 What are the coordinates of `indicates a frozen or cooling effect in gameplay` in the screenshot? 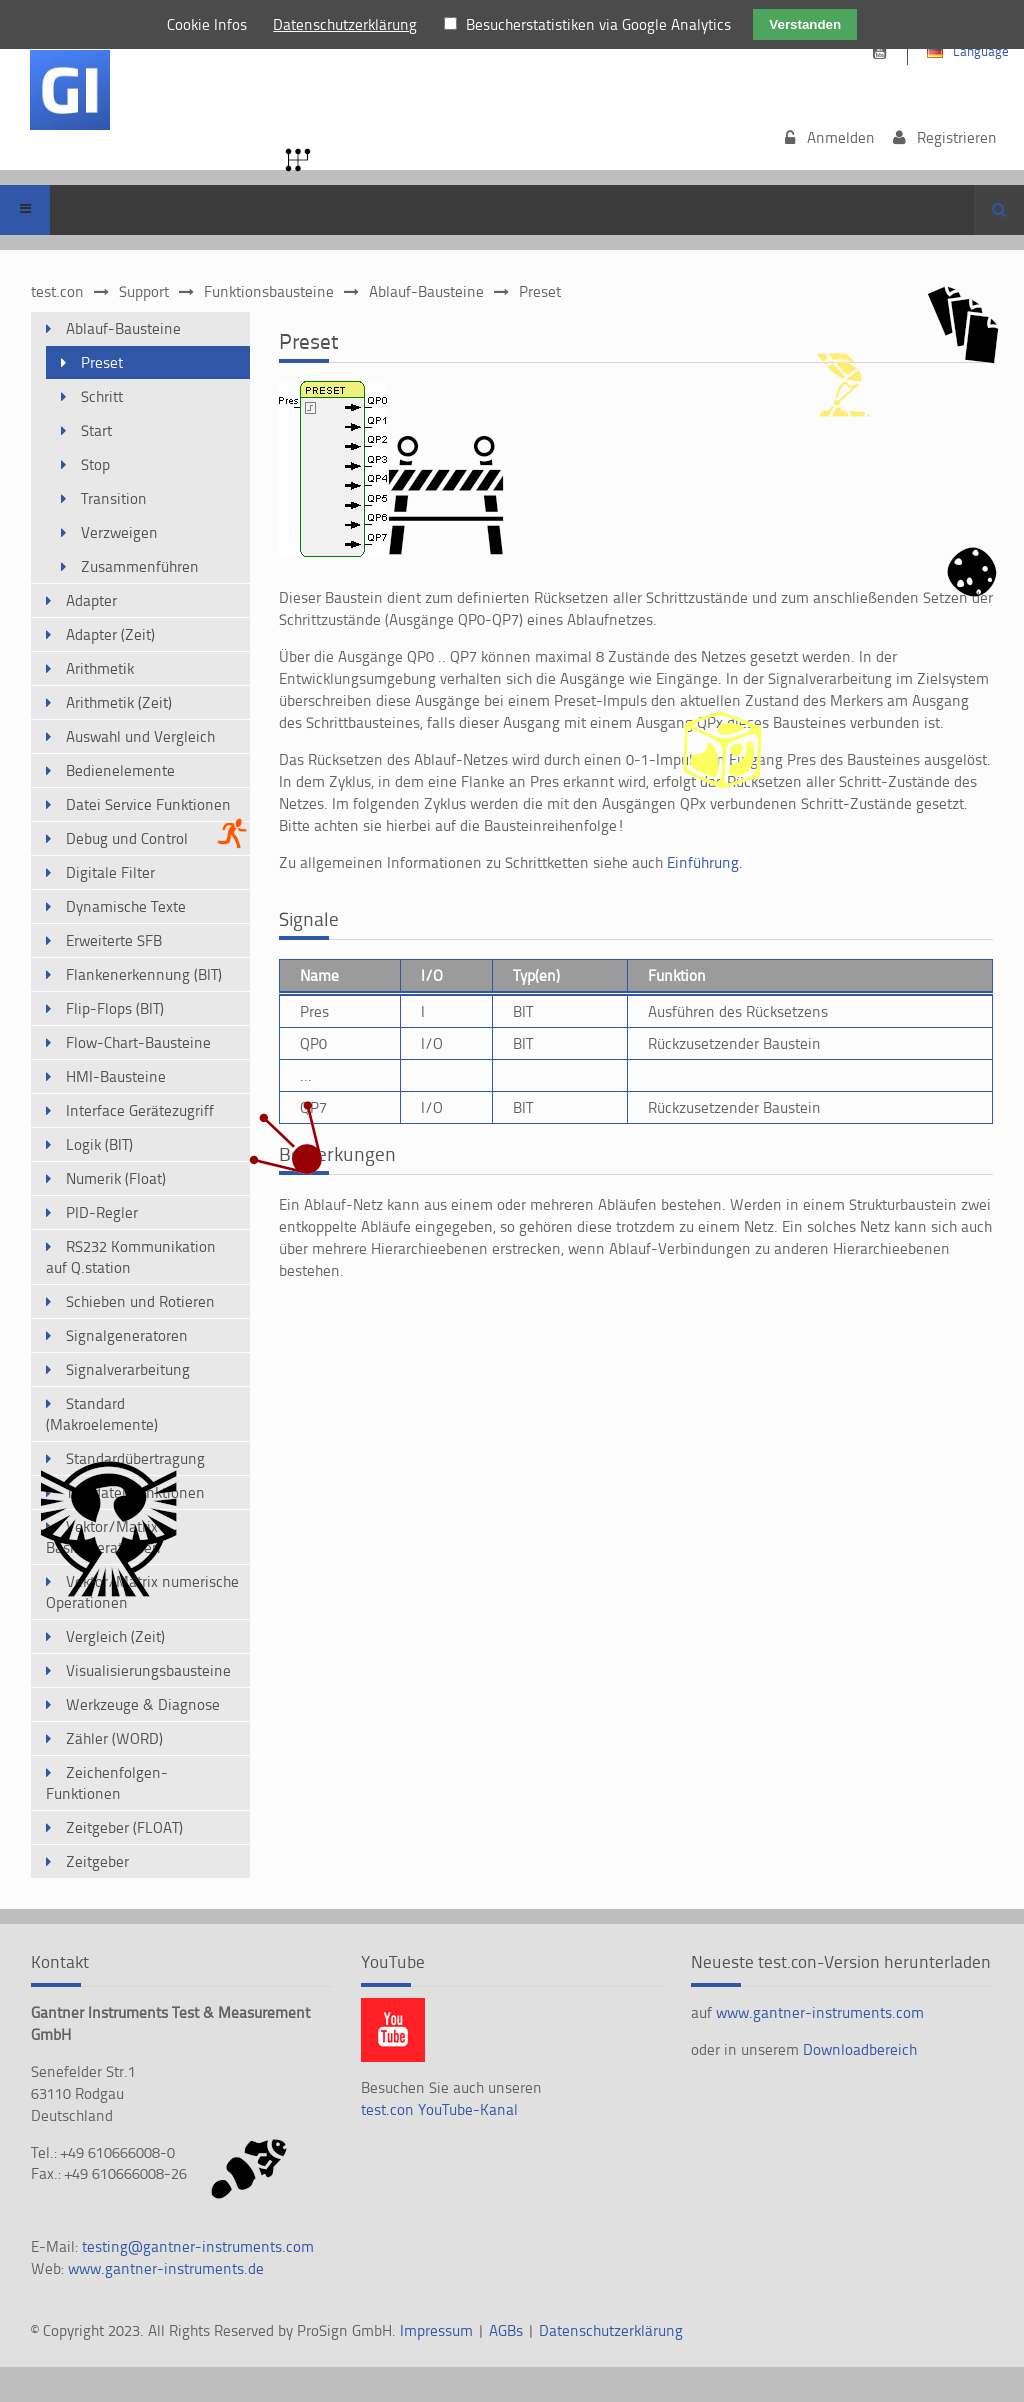 It's located at (722, 749).